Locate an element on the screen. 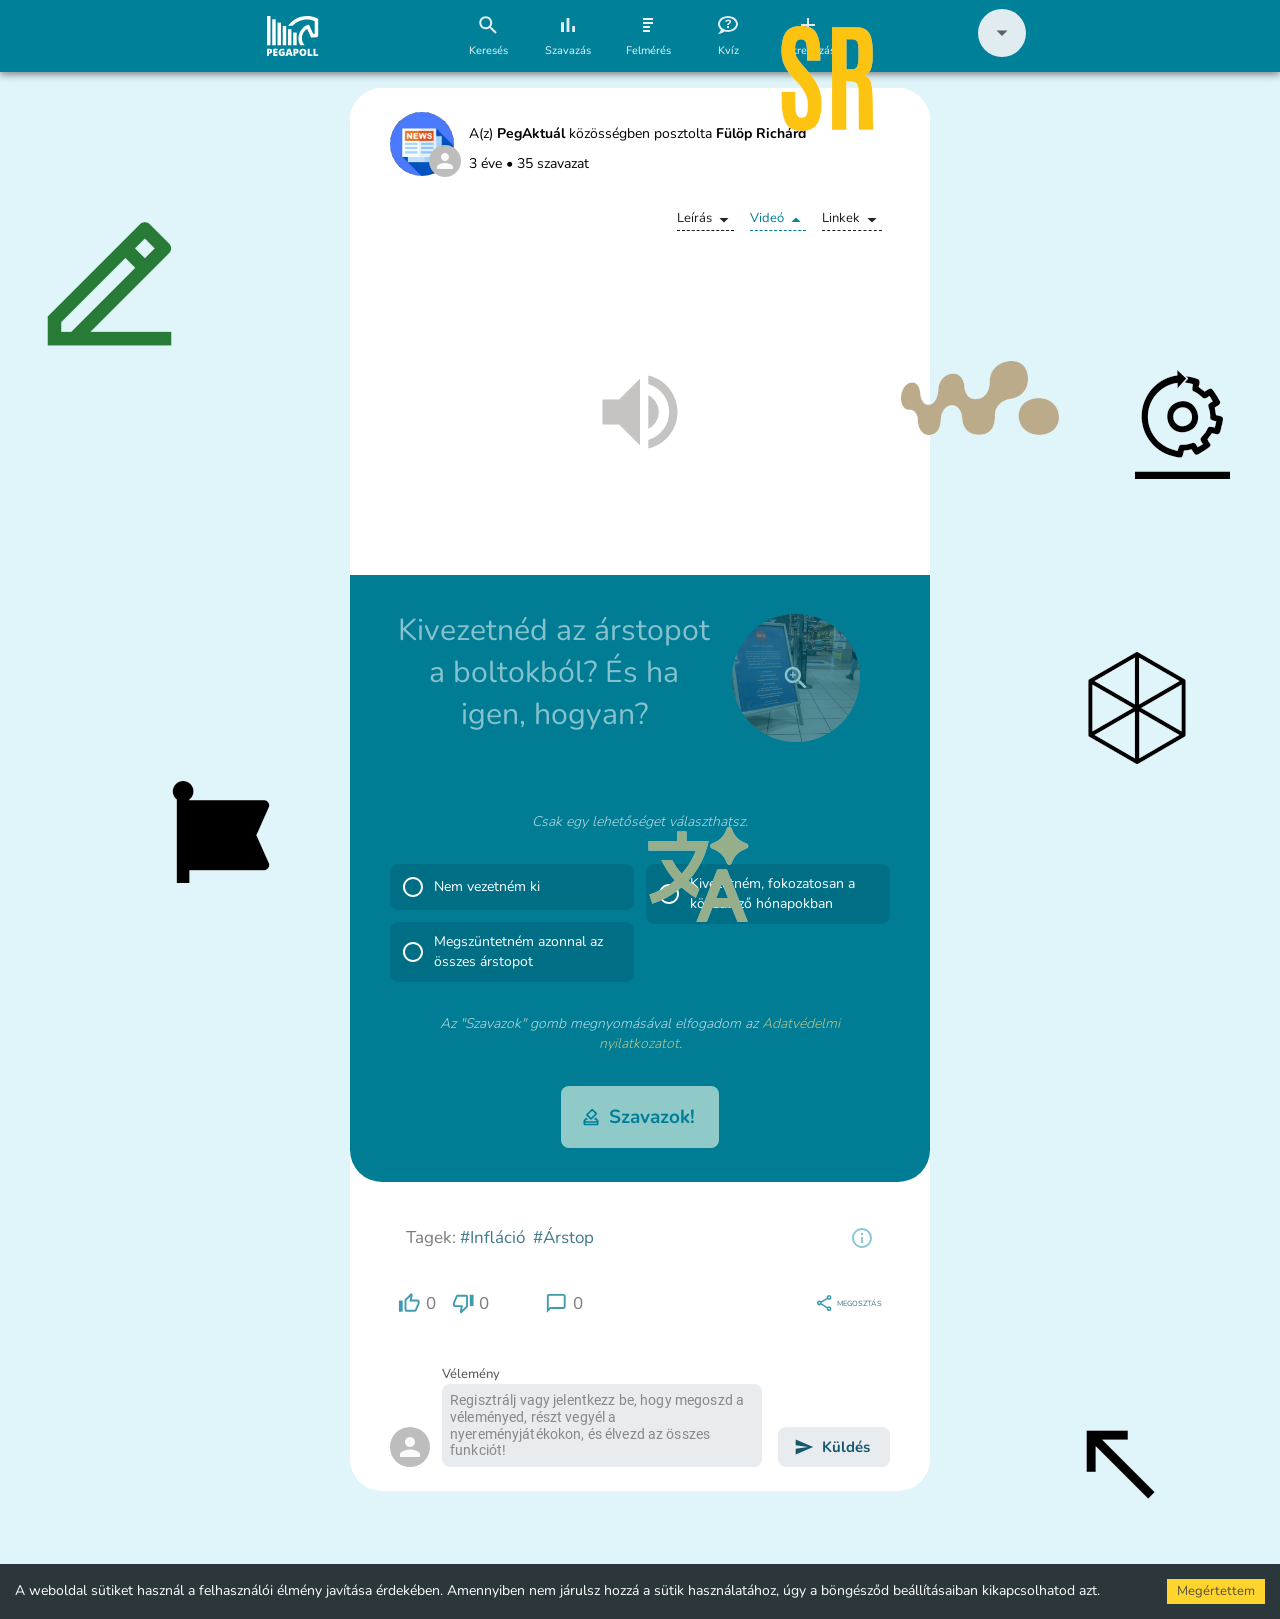 The width and height of the screenshot is (1280, 1619). font awesome brand logo is located at coordinates (221, 832).